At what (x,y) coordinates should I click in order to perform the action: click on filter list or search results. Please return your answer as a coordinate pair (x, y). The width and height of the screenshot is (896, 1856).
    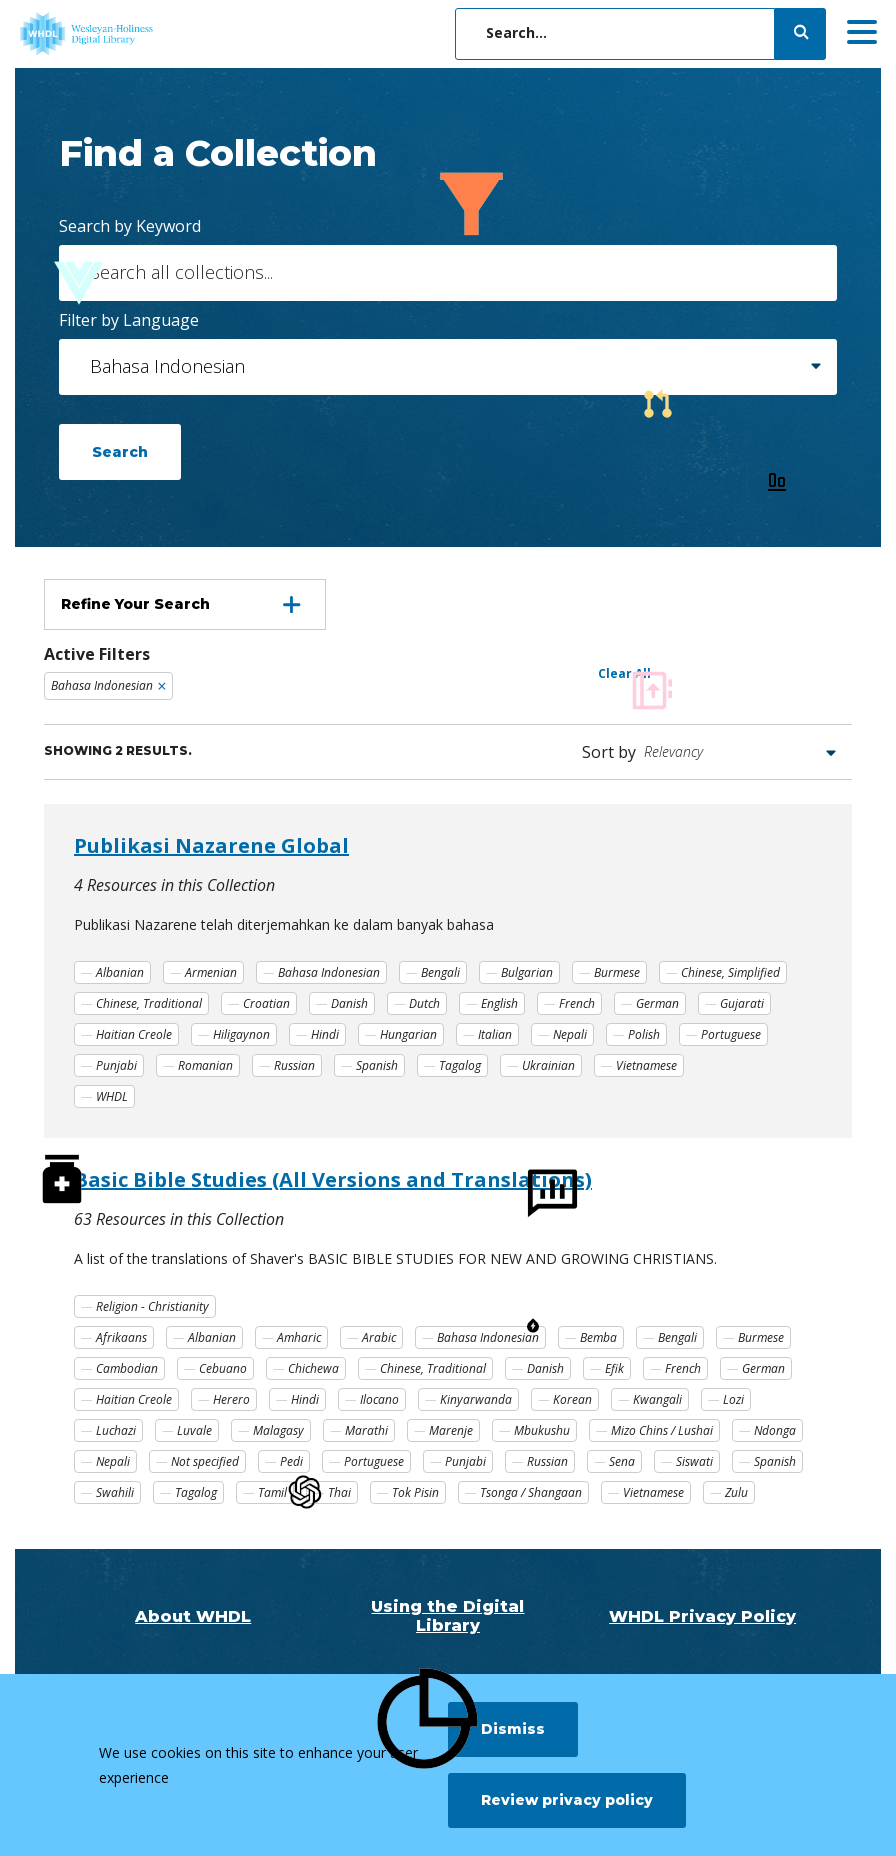
    Looking at the image, I should click on (471, 200).